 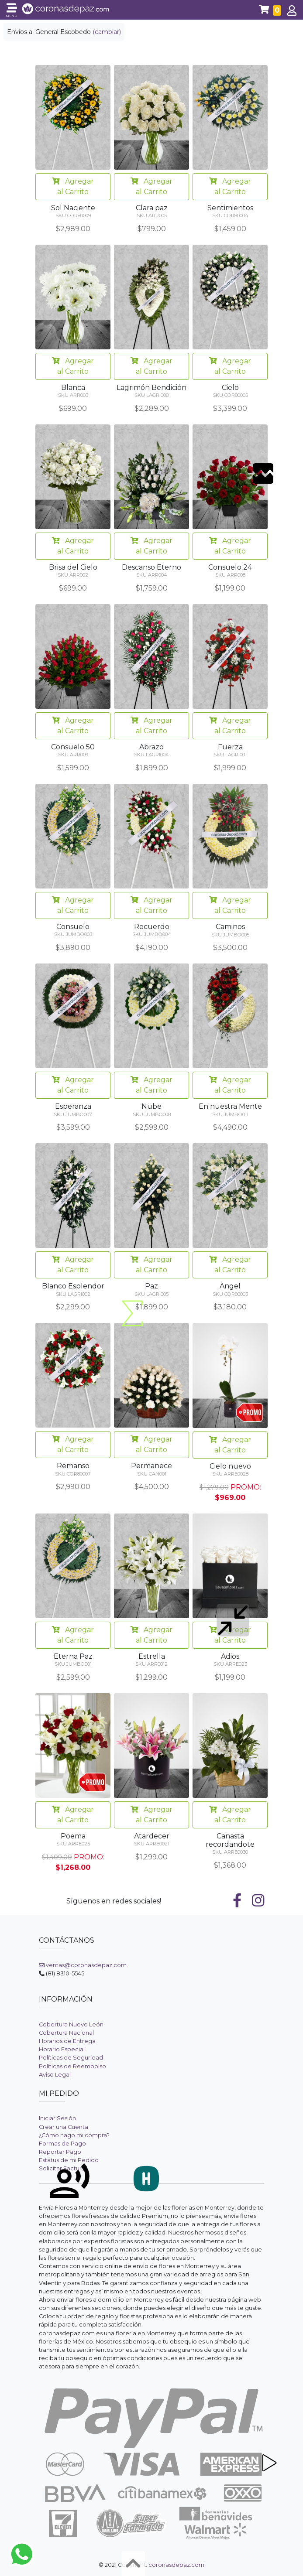 What do you see at coordinates (263, 473) in the screenshot?
I see `indicates an image failed to load` at bounding box center [263, 473].